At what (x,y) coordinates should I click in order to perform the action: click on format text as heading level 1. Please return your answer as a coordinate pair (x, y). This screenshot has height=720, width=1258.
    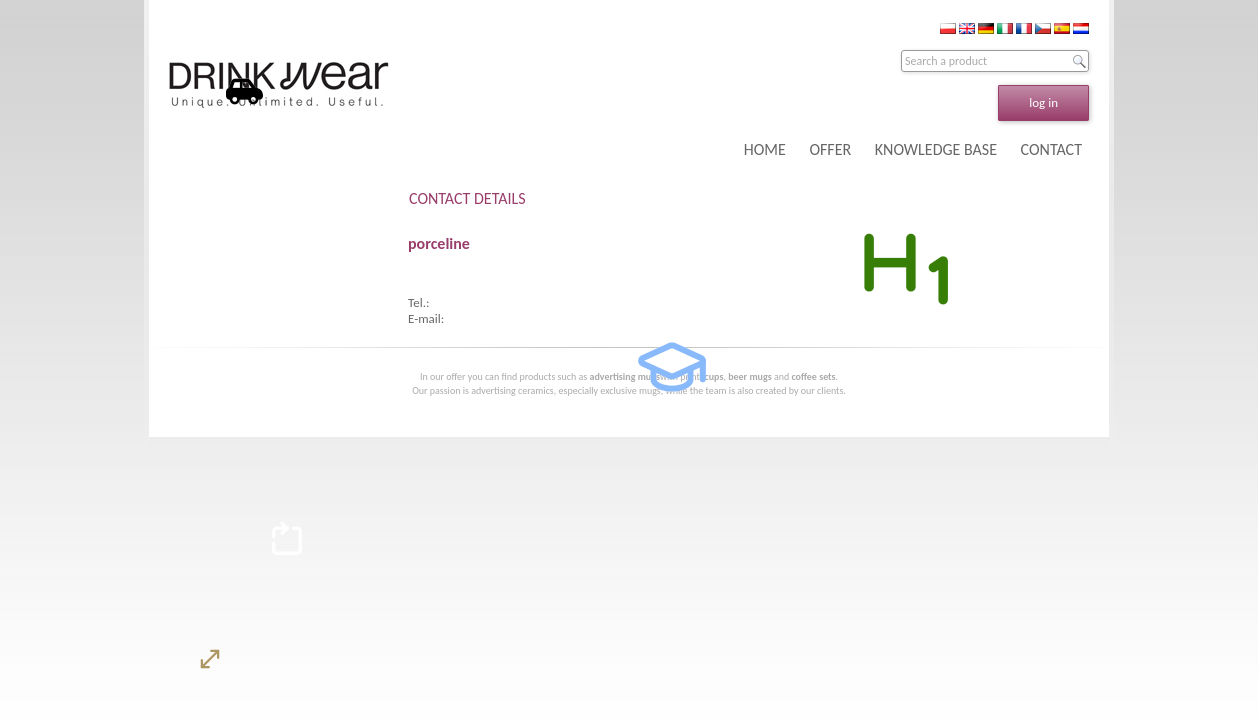
    Looking at the image, I should click on (904, 267).